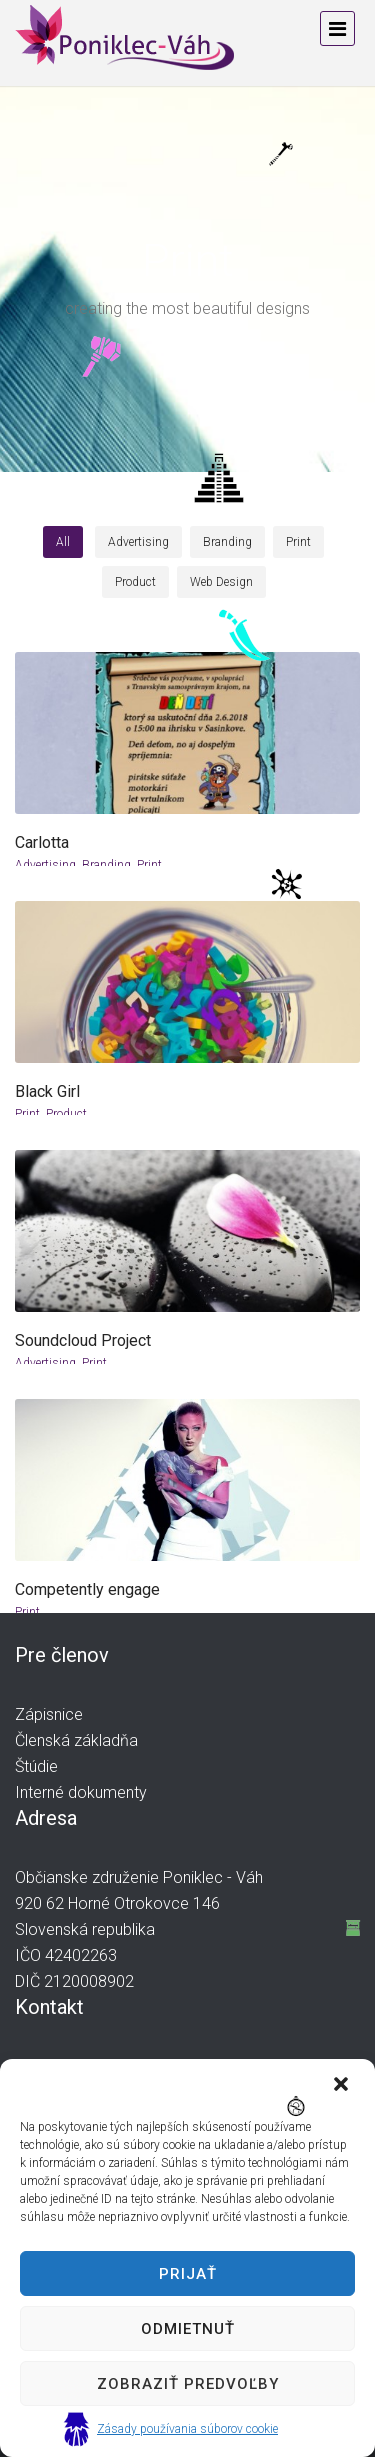 Image resolution: width=375 pixels, height=2457 pixels. What do you see at coordinates (219, 478) in the screenshot?
I see `explore ancient civilizations or history content` at bounding box center [219, 478].